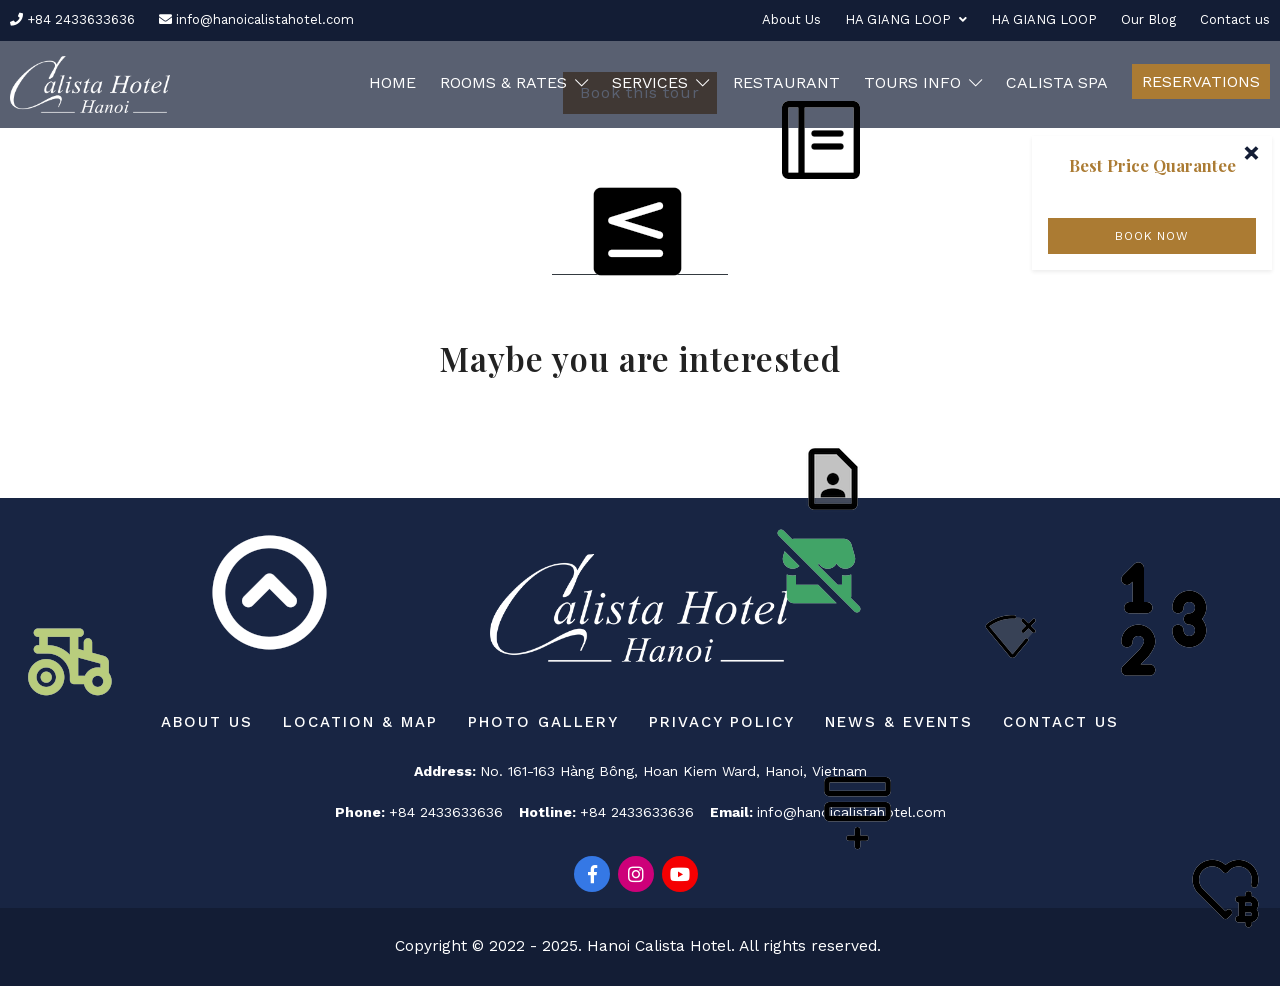  What do you see at coordinates (269, 592) in the screenshot?
I see `scroll to top of page` at bounding box center [269, 592].